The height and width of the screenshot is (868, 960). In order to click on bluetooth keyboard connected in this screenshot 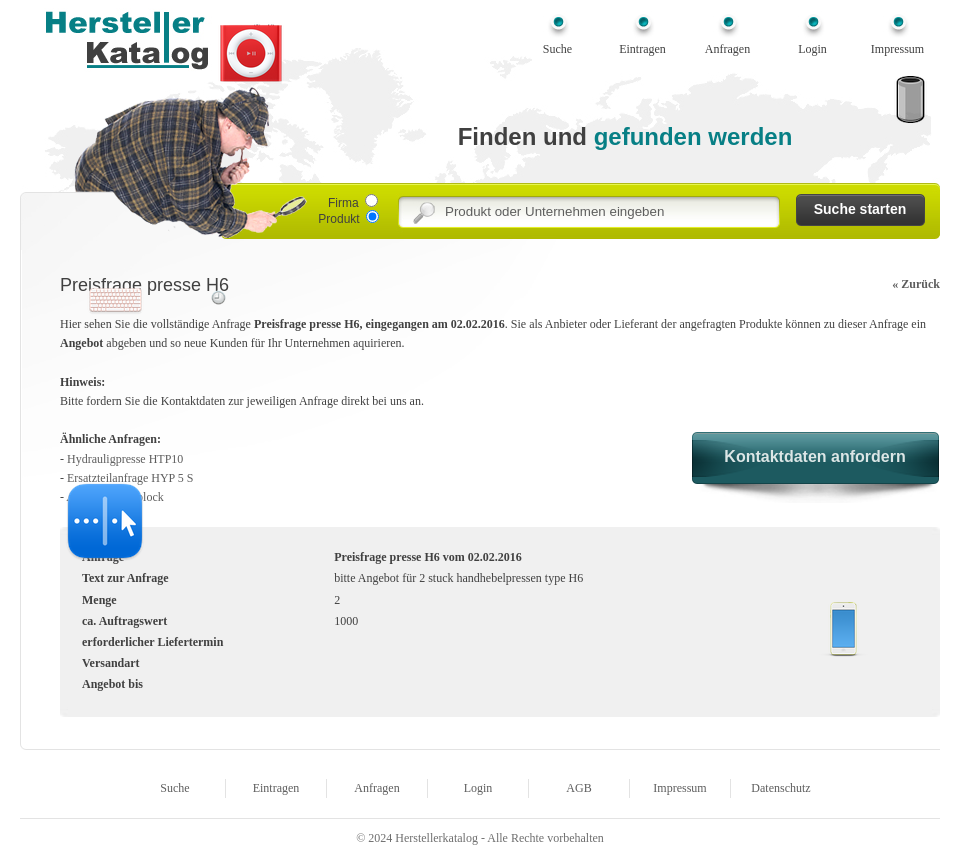, I will do `click(115, 300)`.